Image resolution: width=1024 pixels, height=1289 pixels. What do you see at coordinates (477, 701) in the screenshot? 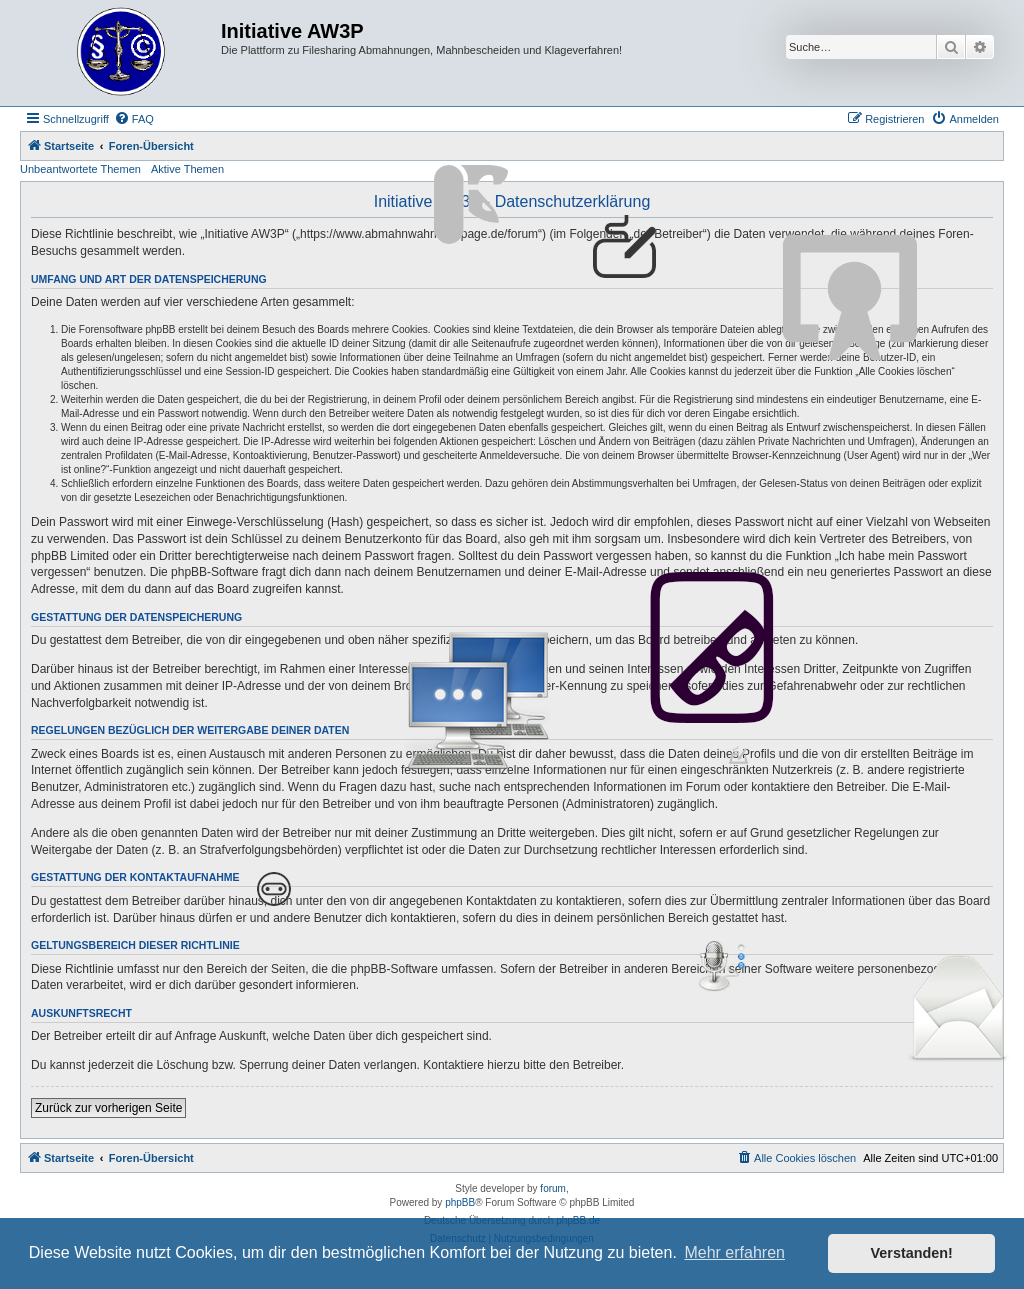
I see `indicates data is being transmitted over the network` at bounding box center [477, 701].